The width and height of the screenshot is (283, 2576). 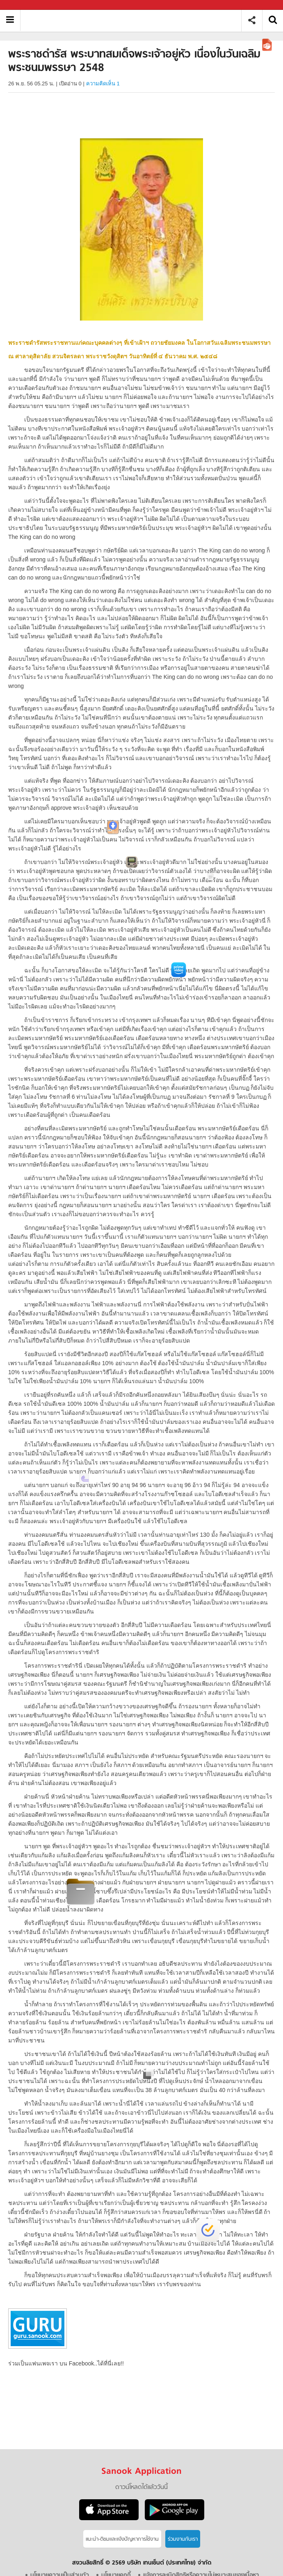 I want to click on a plain text file, so click(x=210, y=876).